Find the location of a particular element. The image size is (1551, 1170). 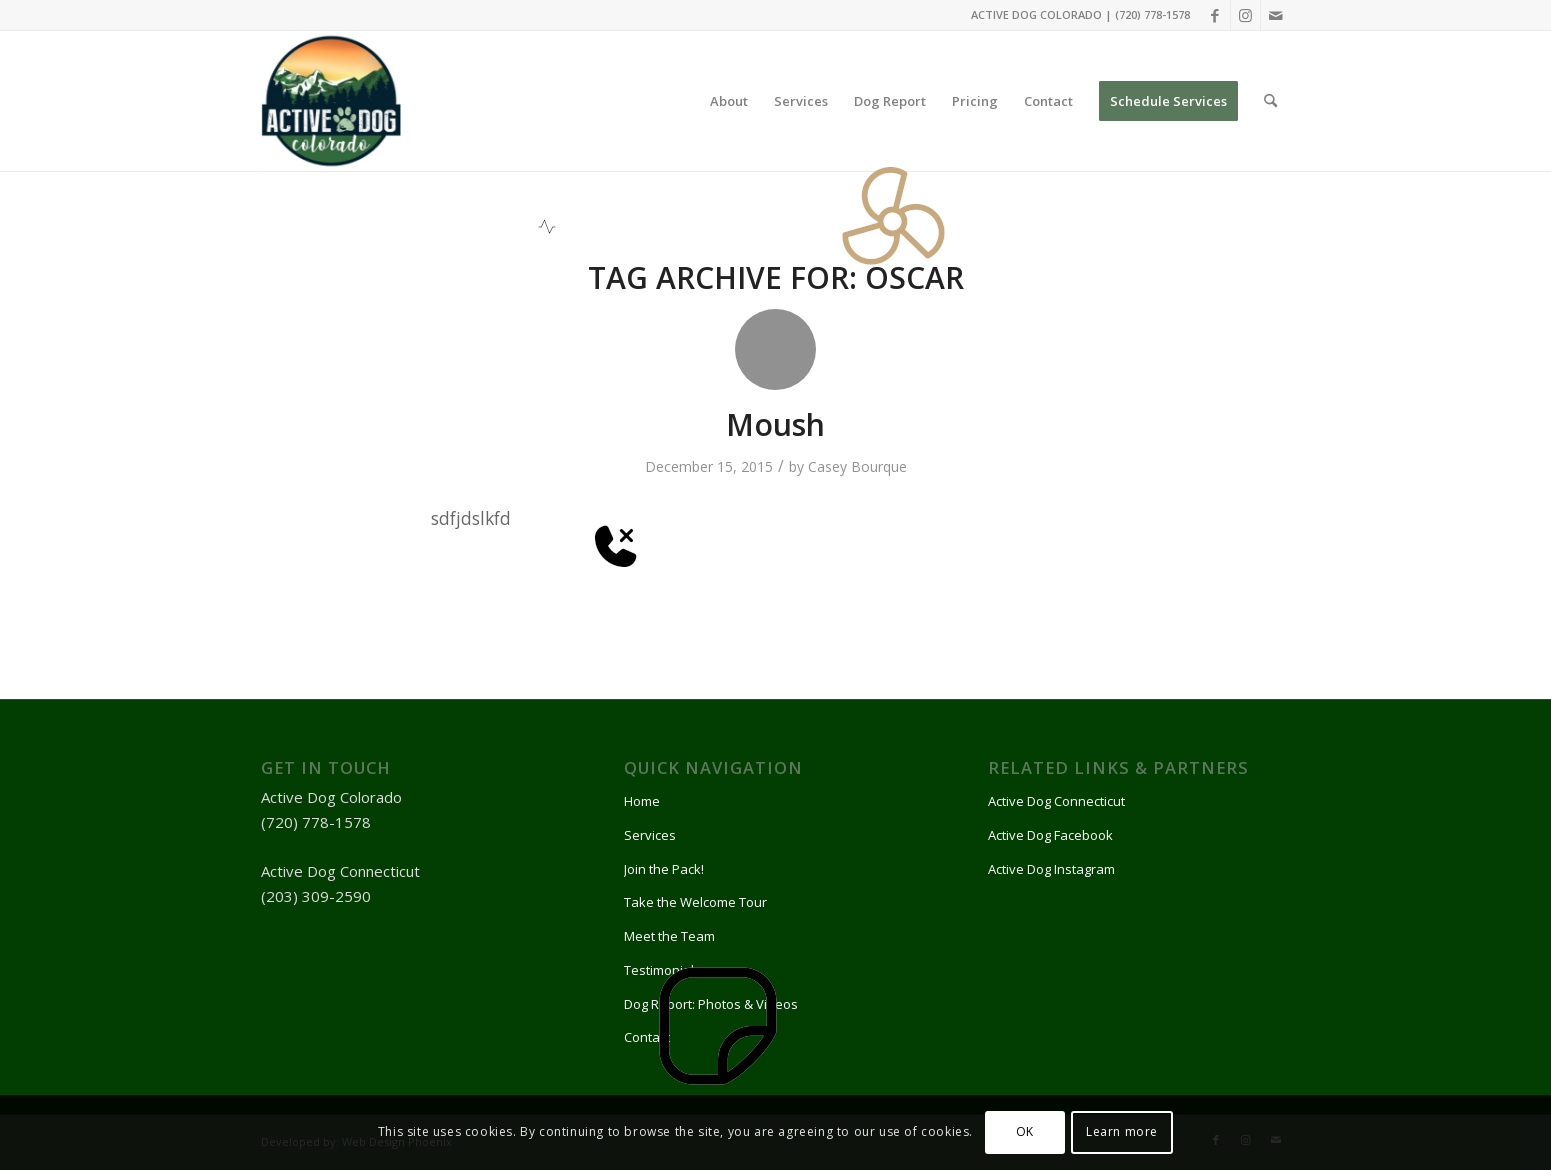

add a sticker to your message is located at coordinates (718, 1026).